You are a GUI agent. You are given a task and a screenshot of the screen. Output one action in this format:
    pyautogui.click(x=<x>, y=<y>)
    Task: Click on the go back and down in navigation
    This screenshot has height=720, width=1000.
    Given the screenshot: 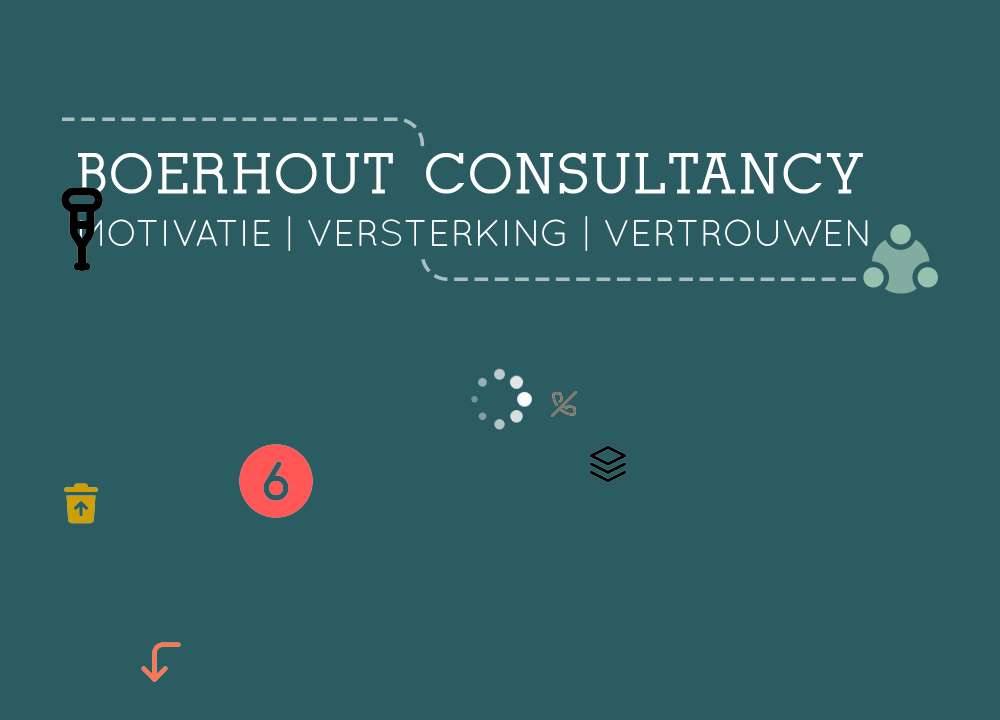 What is the action you would take?
    pyautogui.click(x=161, y=662)
    